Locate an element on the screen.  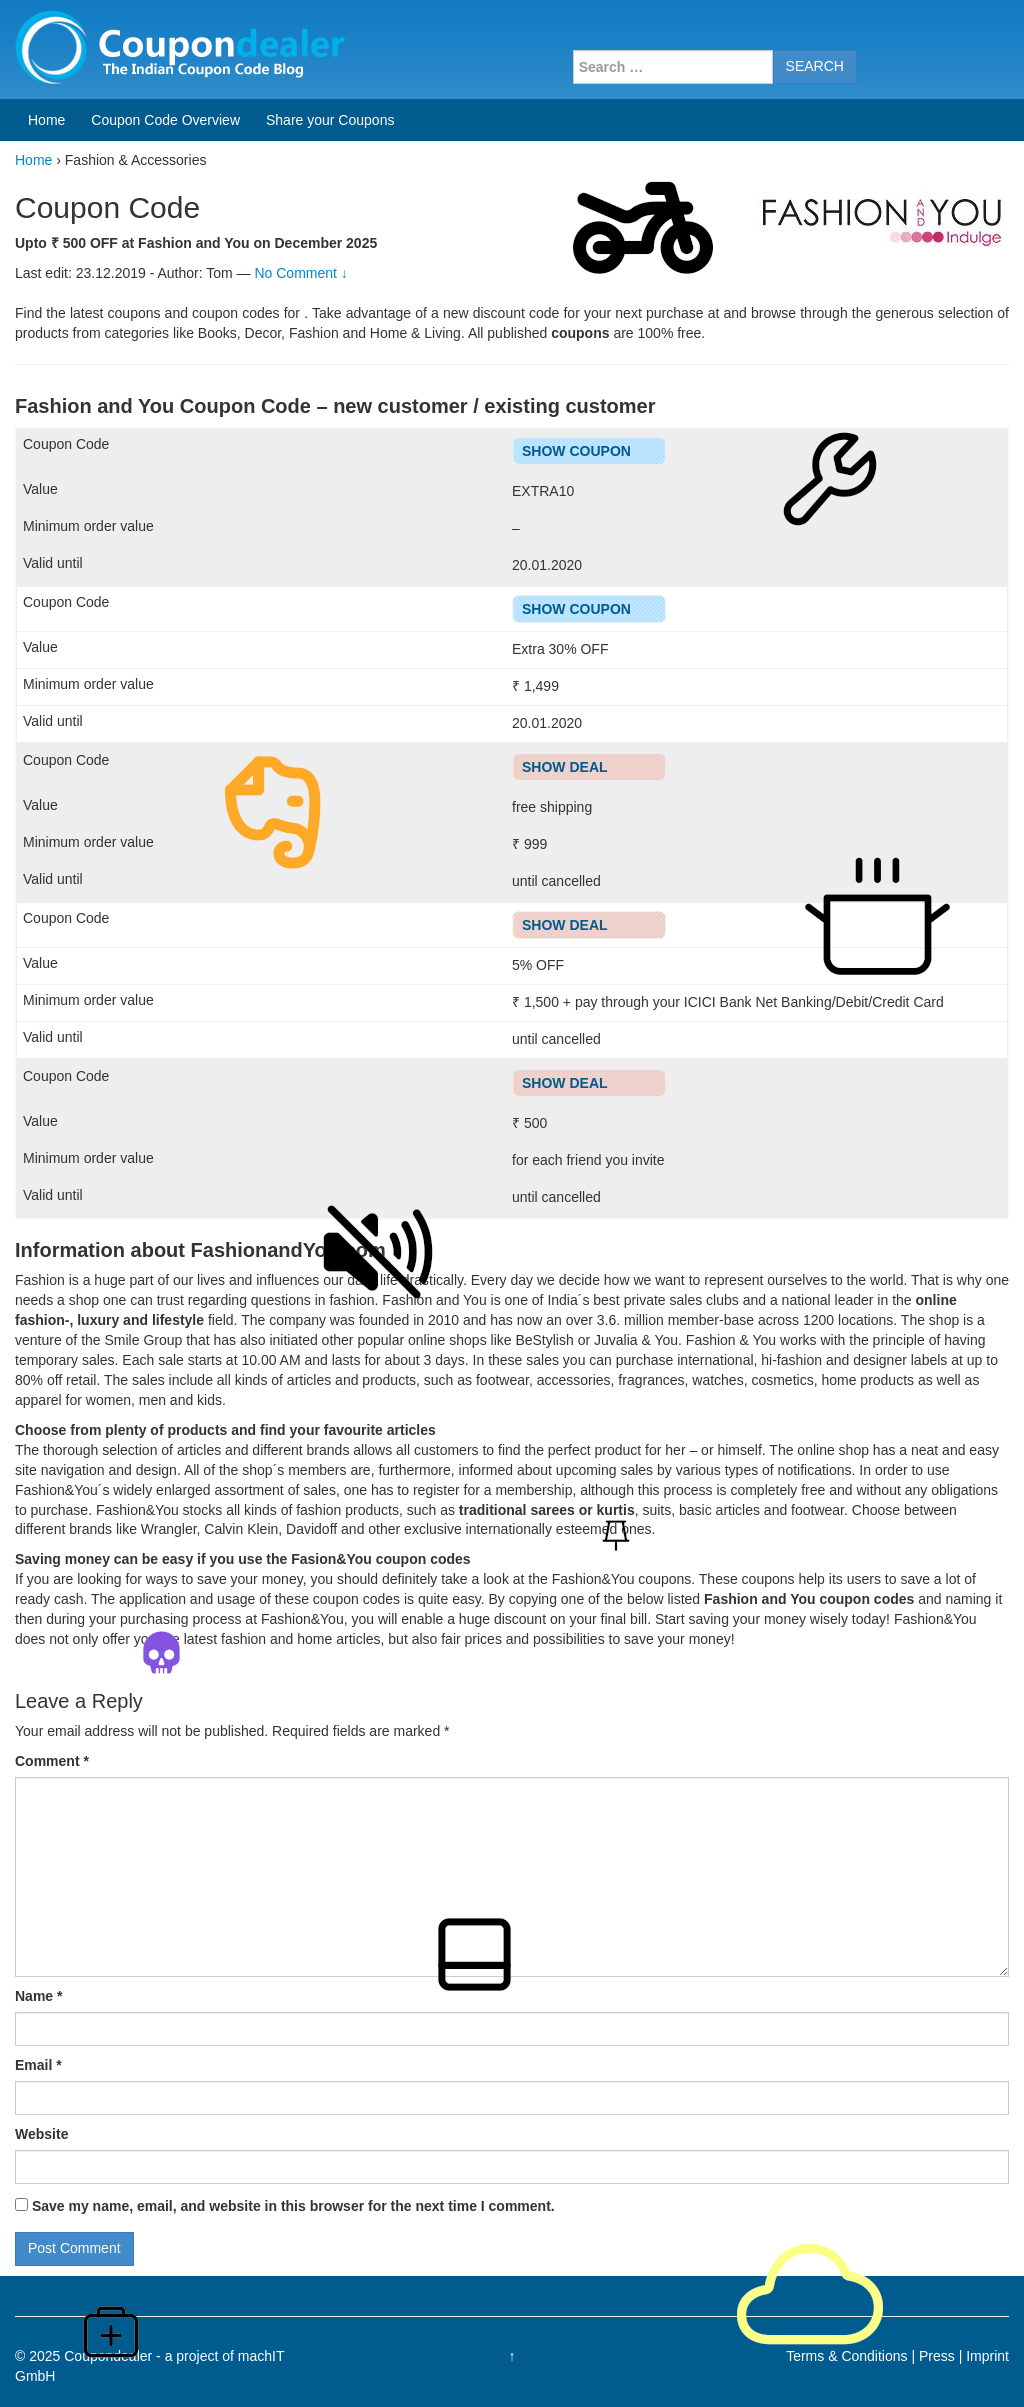
indicates cloudy weather conditions is located at coordinates (810, 2294).